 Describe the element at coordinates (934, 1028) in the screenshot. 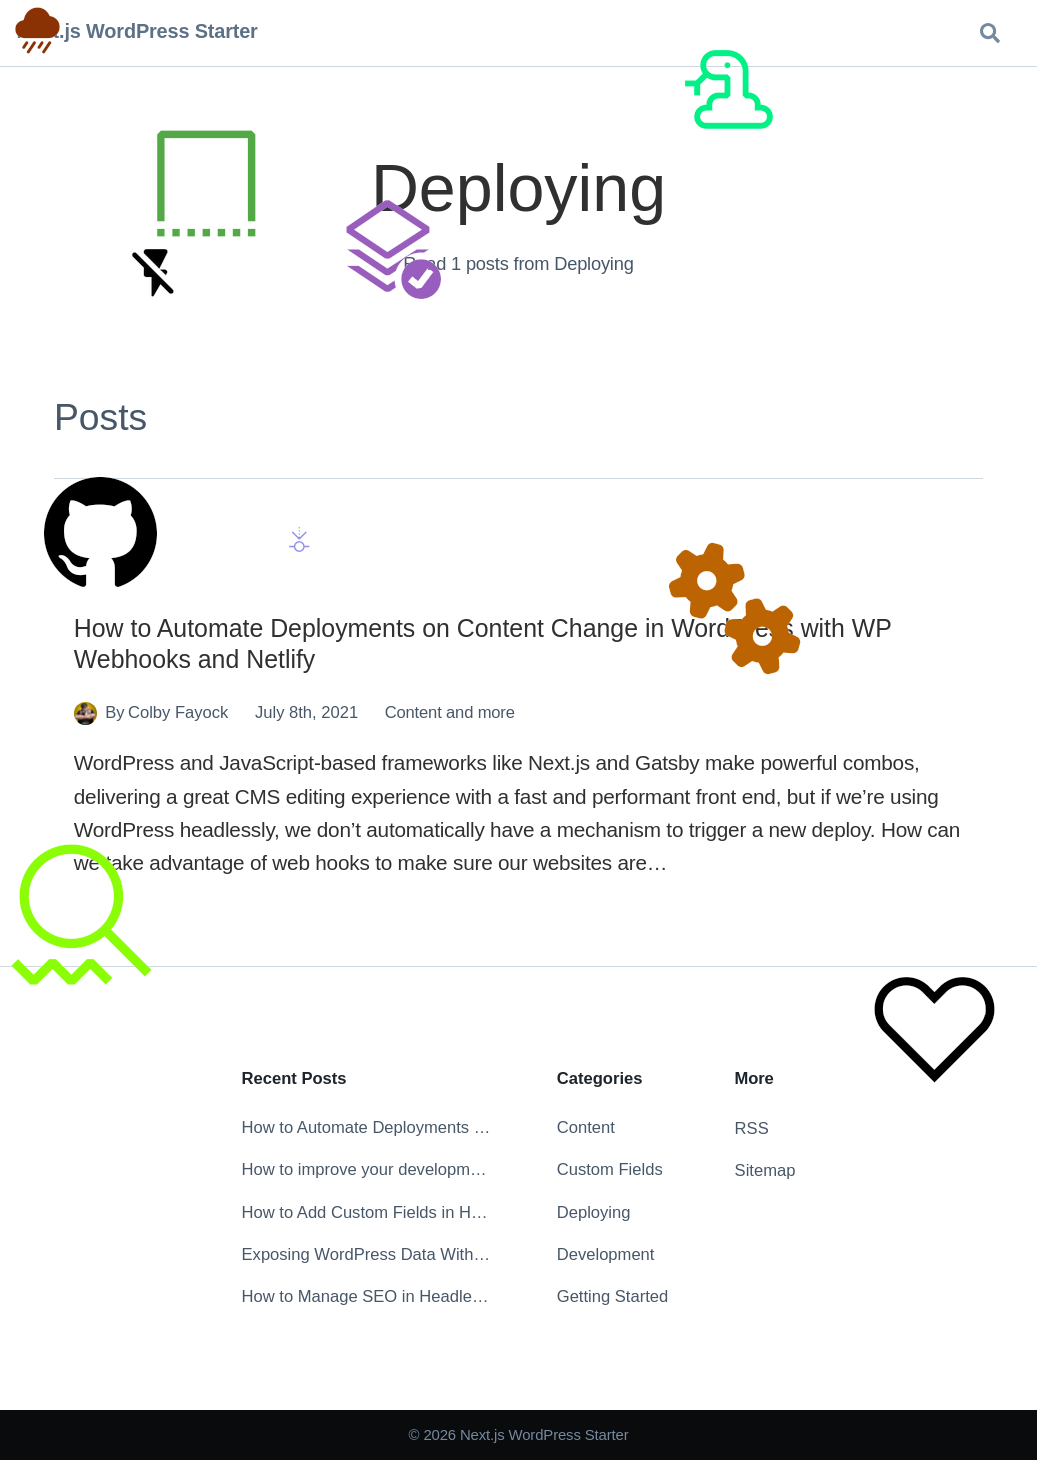

I see `add to favorites` at that location.